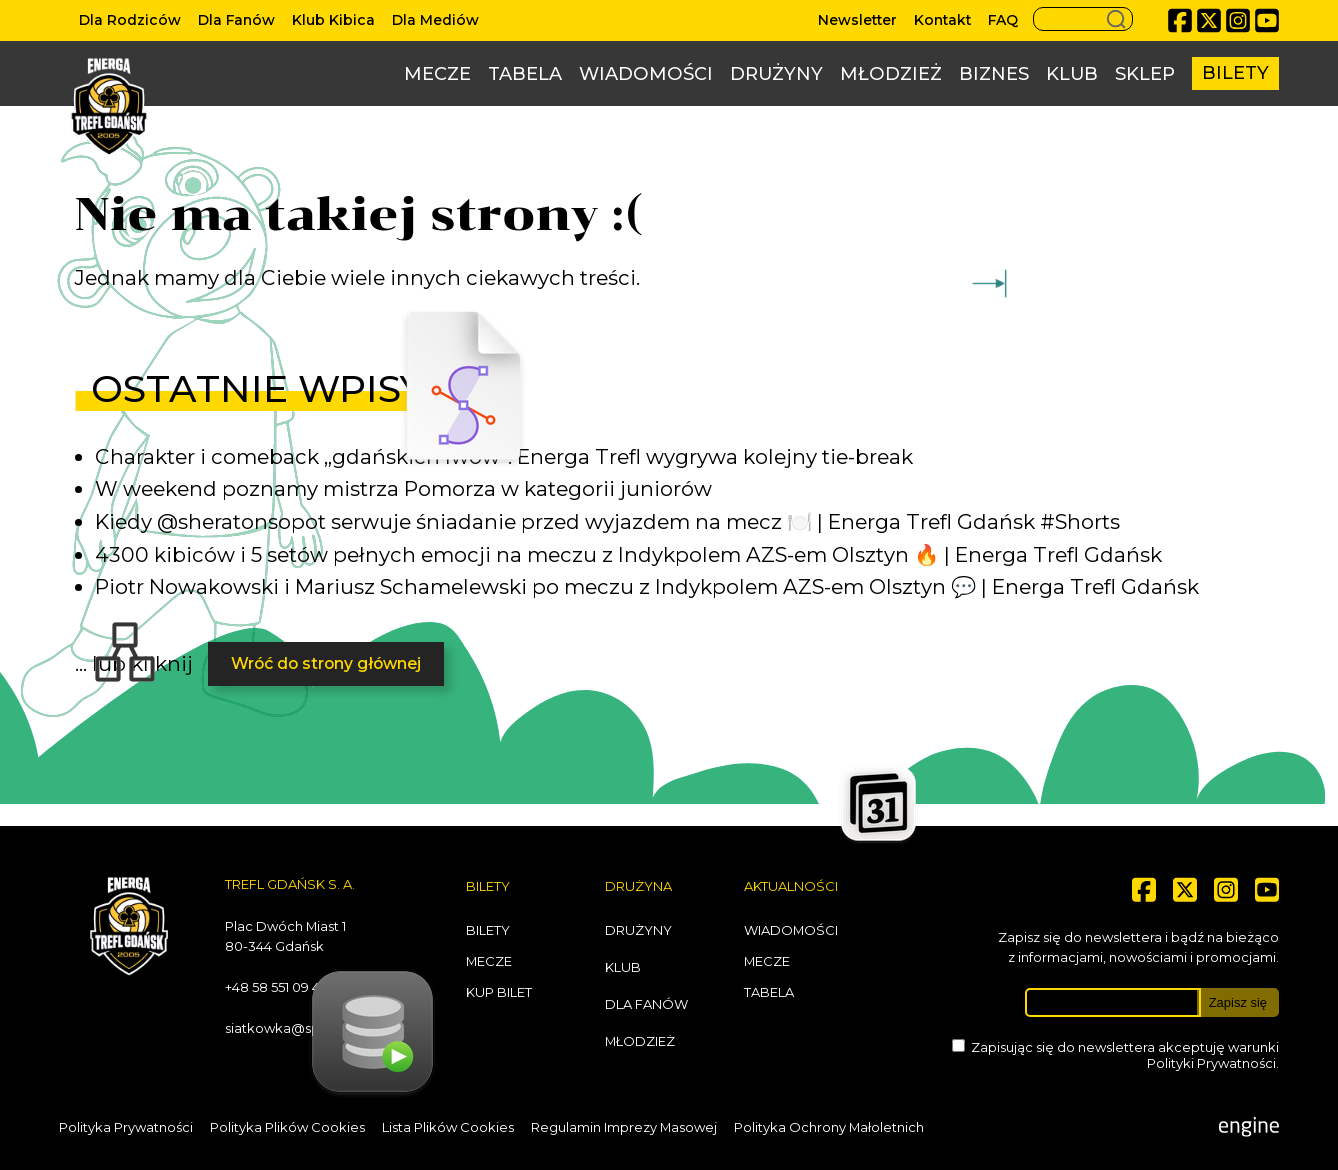 The image size is (1338, 1170). Describe the element at coordinates (463, 388) in the screenshot. I see `an SVG image file` at that location.